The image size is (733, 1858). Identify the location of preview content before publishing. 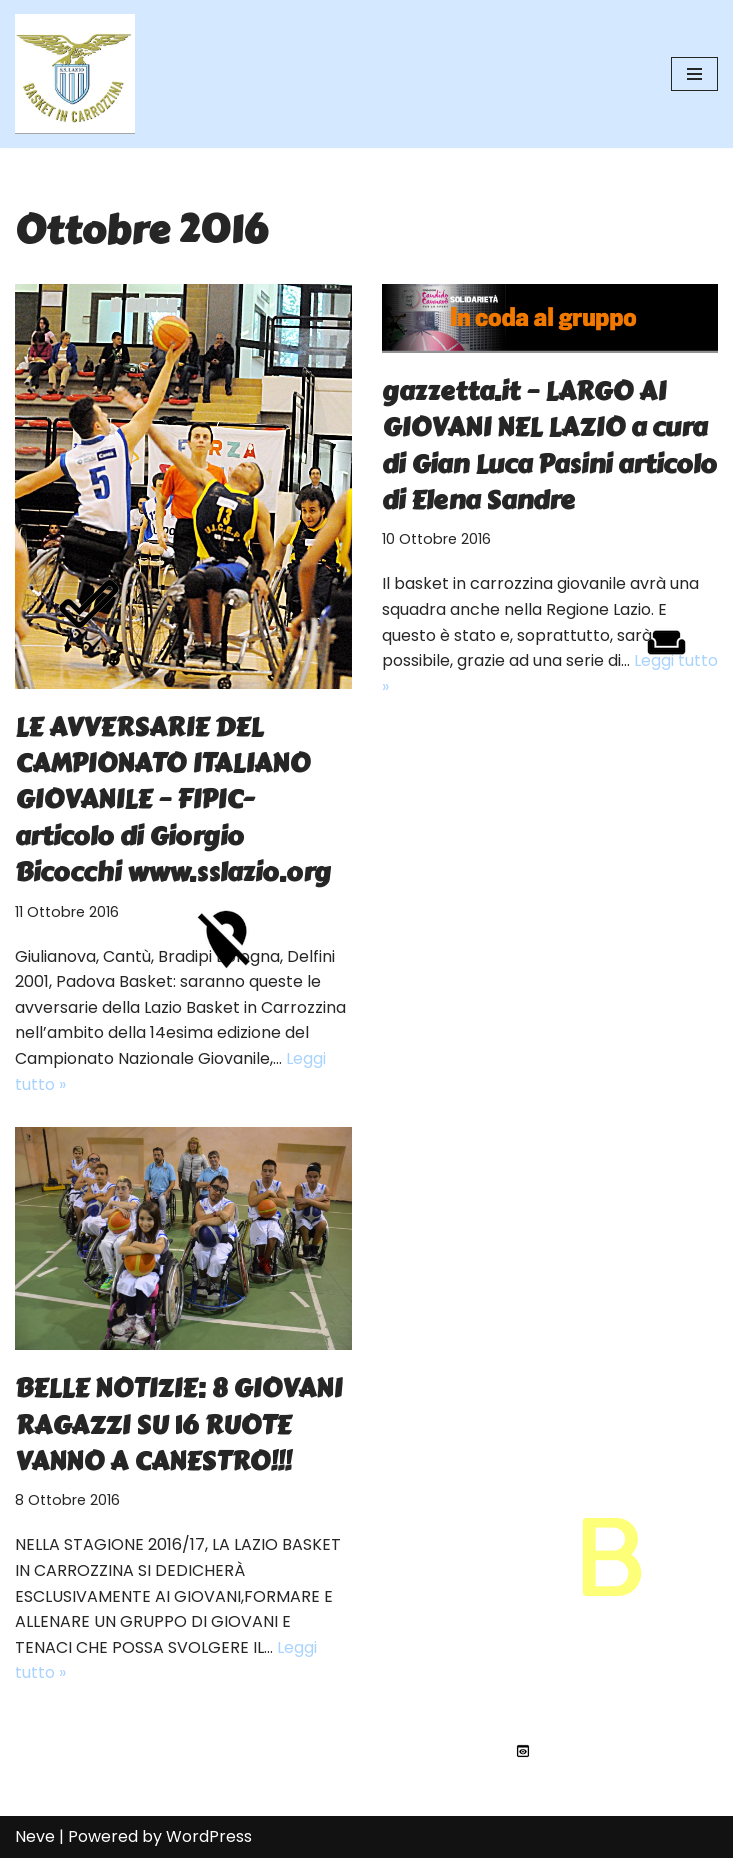
(523, 1751).